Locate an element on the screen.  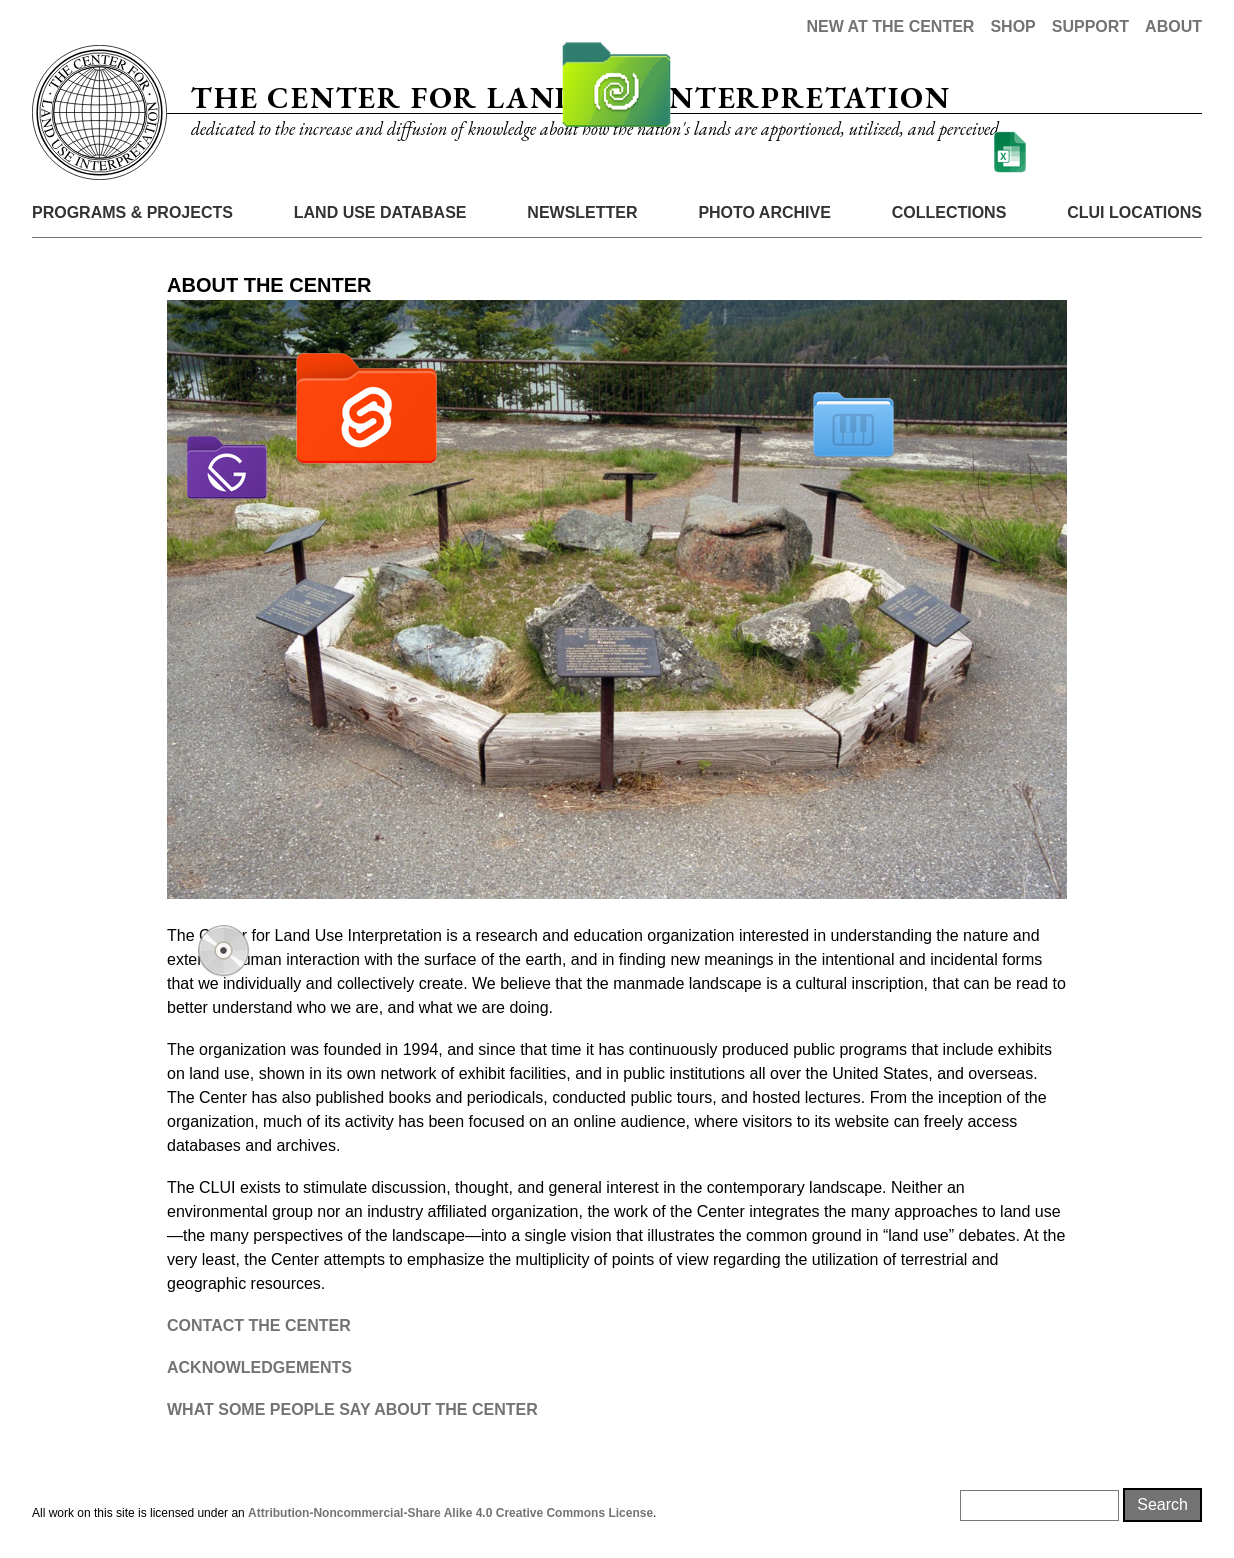
folder containing Gatsby project files is located at coordinates (226, 469).